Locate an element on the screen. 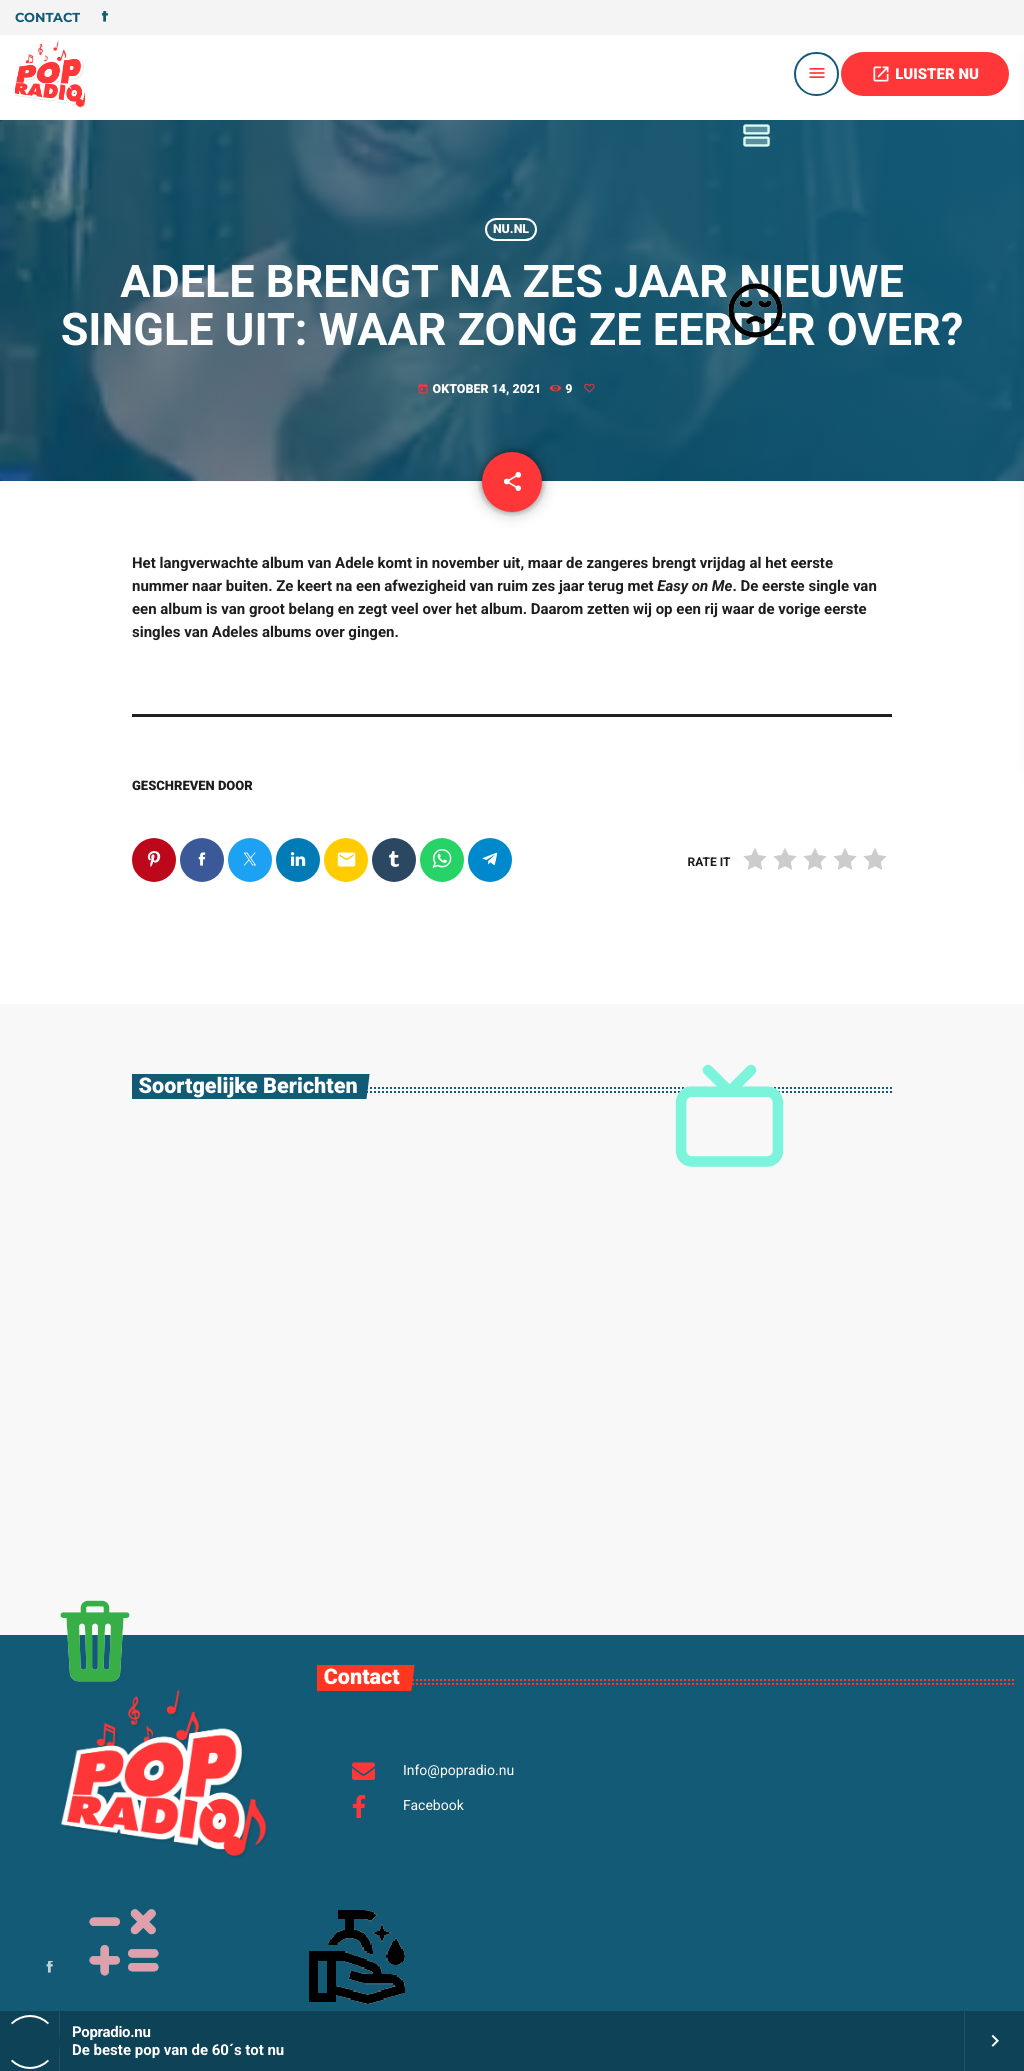 The height and width of the screenshot is (2071, 1024). switch to row layout view is located at coordinates (756, 135).